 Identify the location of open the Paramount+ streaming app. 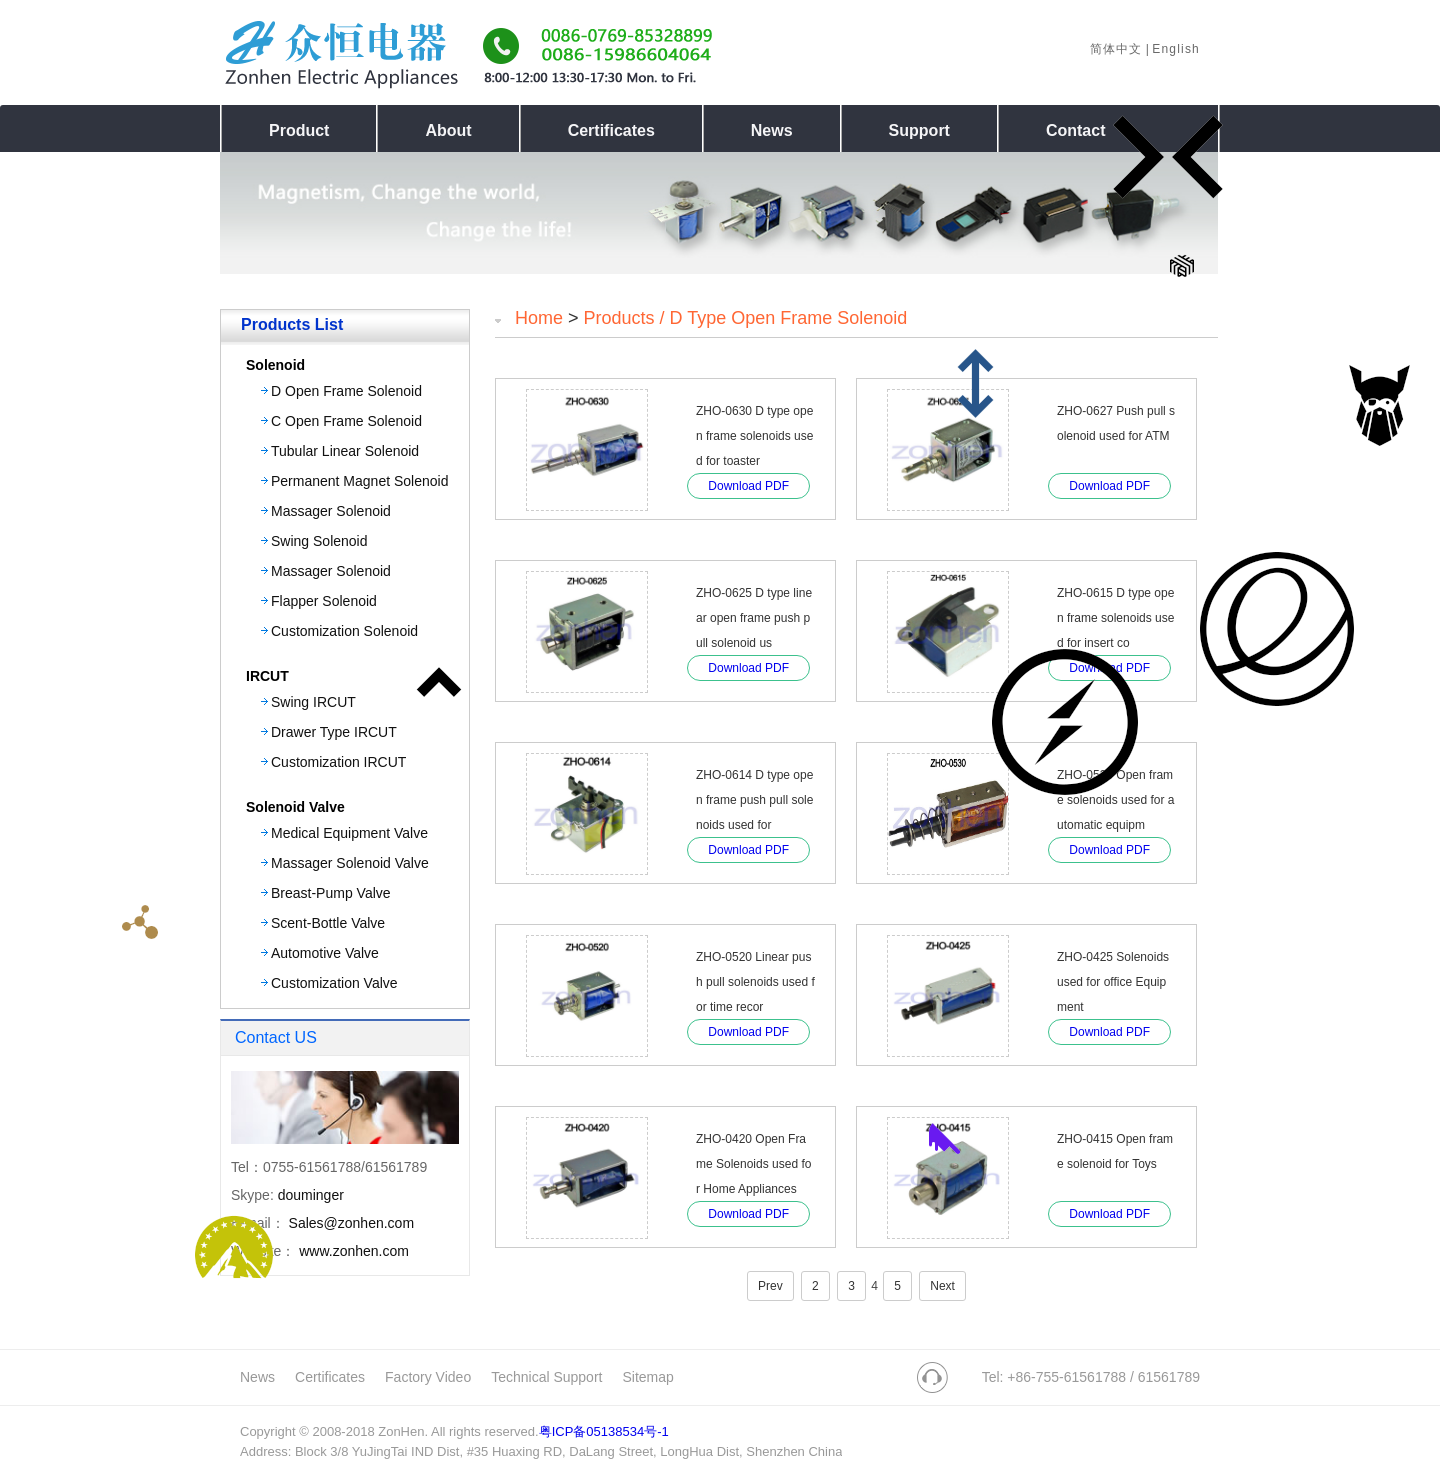
(234, 1247).